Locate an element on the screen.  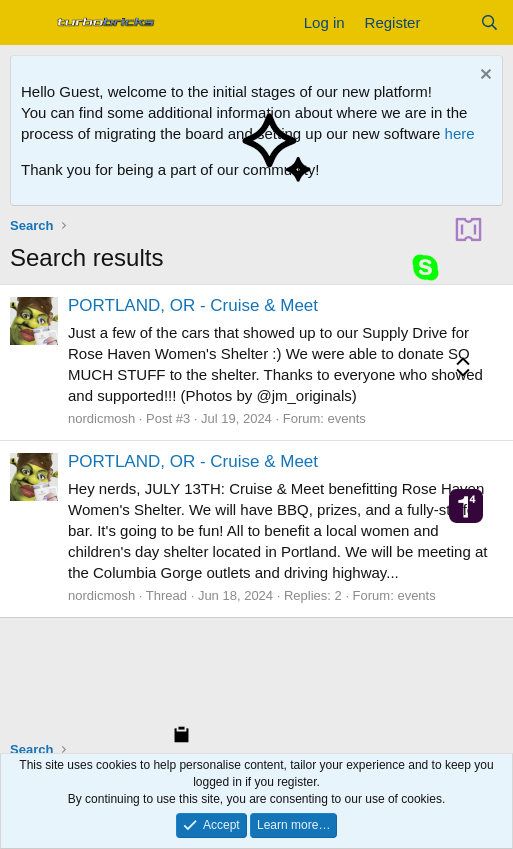
open Google Bard AI assistant is located at coordinates (276, 147).